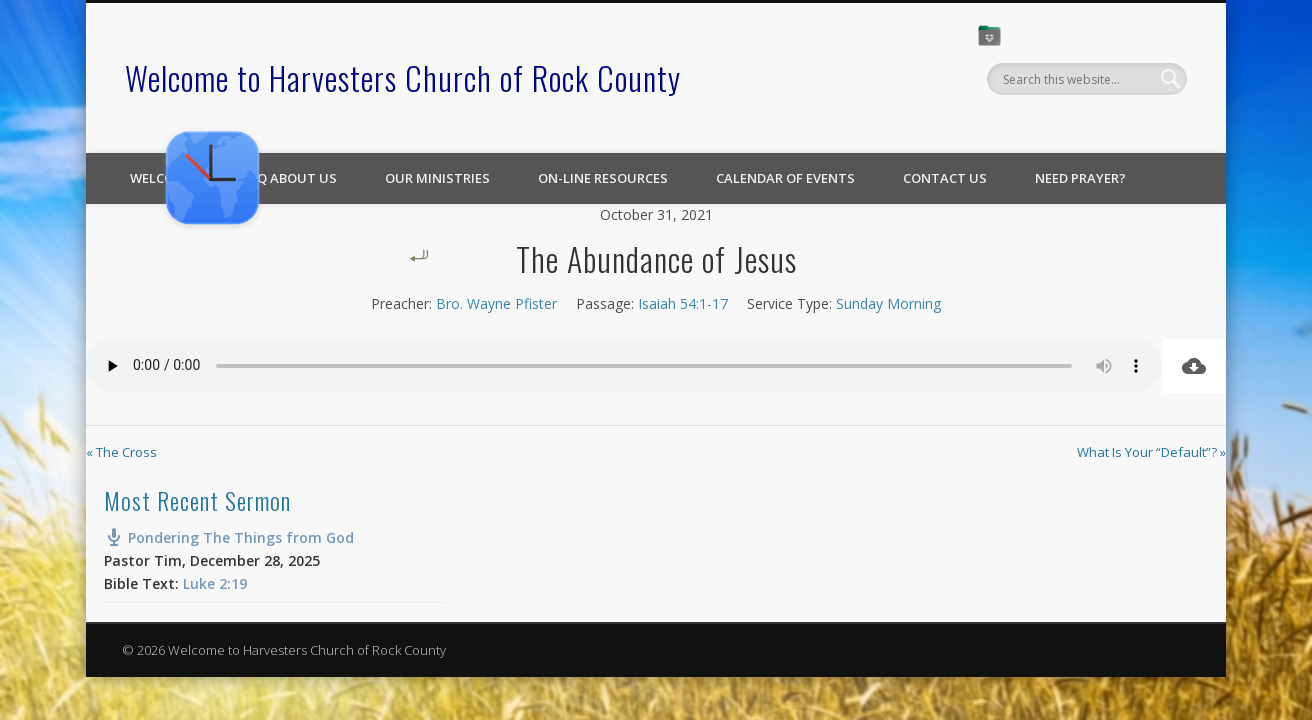 This screenshot has height=720, width=1312. Describe the element at coordinates (212, 179) in the screenshot. I see `configure network time protocol settings` at that location.